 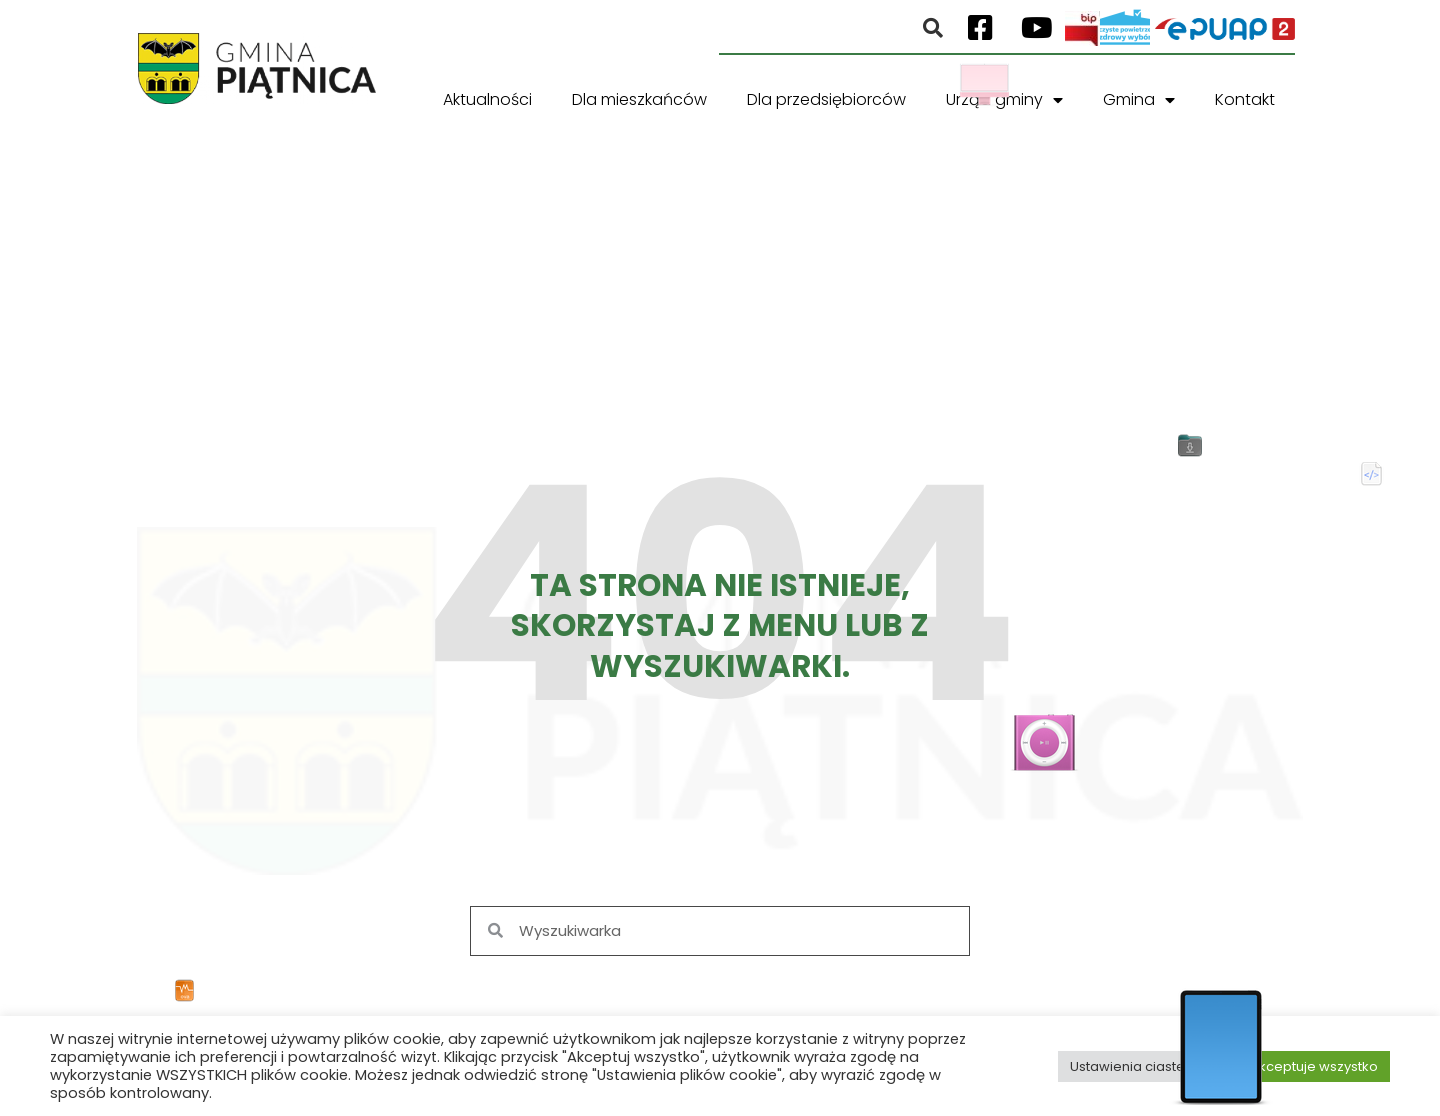 What do you see at coordinates (1371, 473) in the screenshot?
I see `an HTML or code file` at bounding box center [1371, 473].